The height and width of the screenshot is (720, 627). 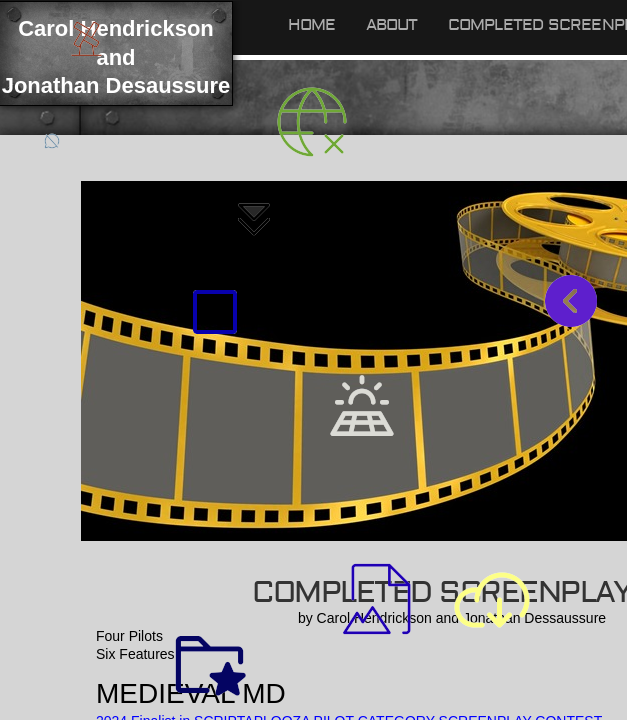 I want to click on expand content or show more items below, so click(x=254, y=218).